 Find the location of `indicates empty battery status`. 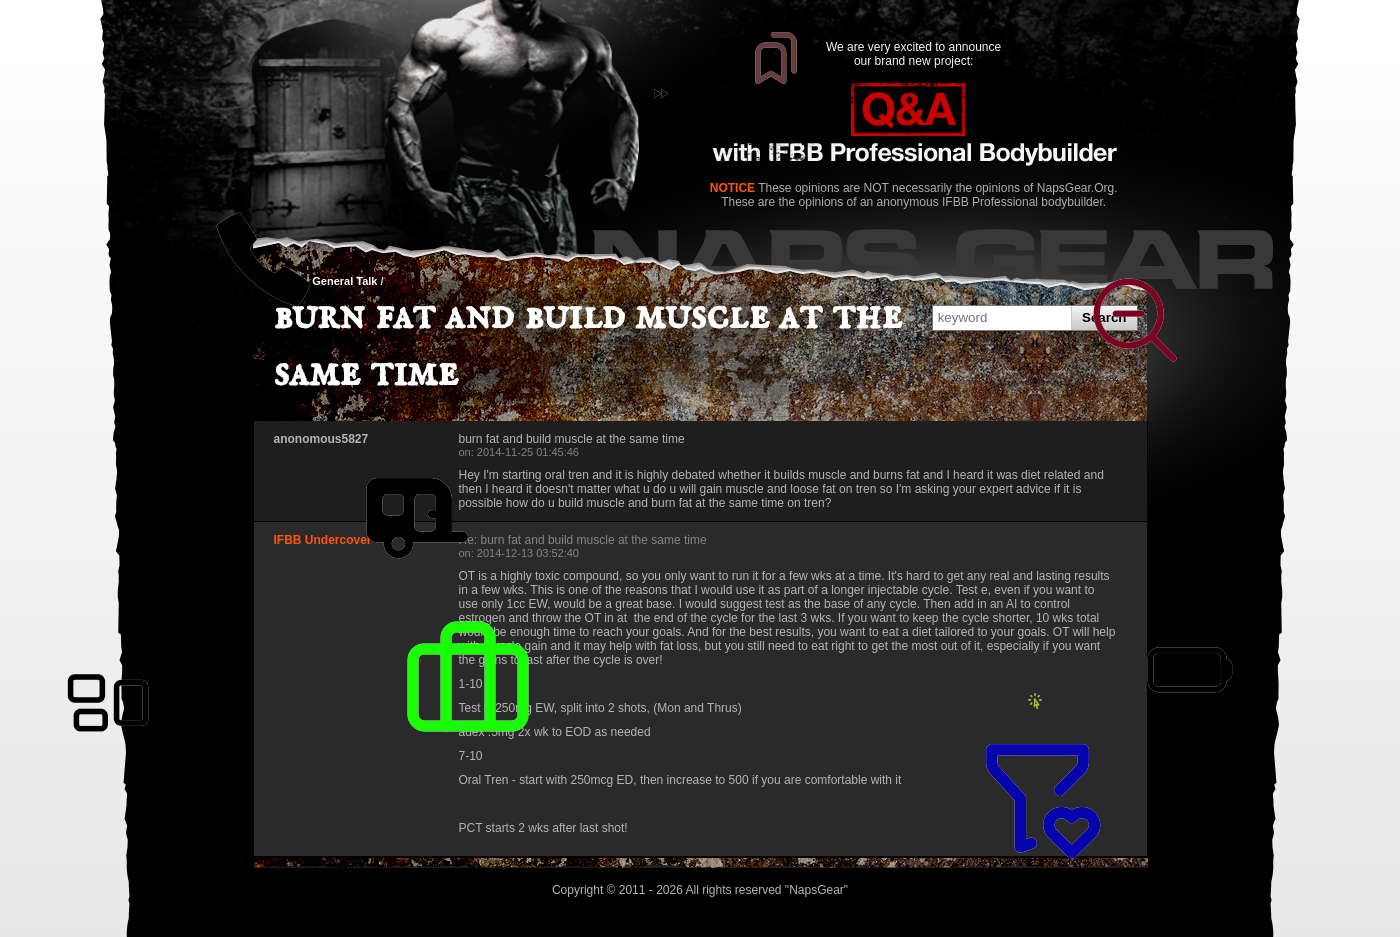

indicates empty battery status is located at coordinates (1190, 667).